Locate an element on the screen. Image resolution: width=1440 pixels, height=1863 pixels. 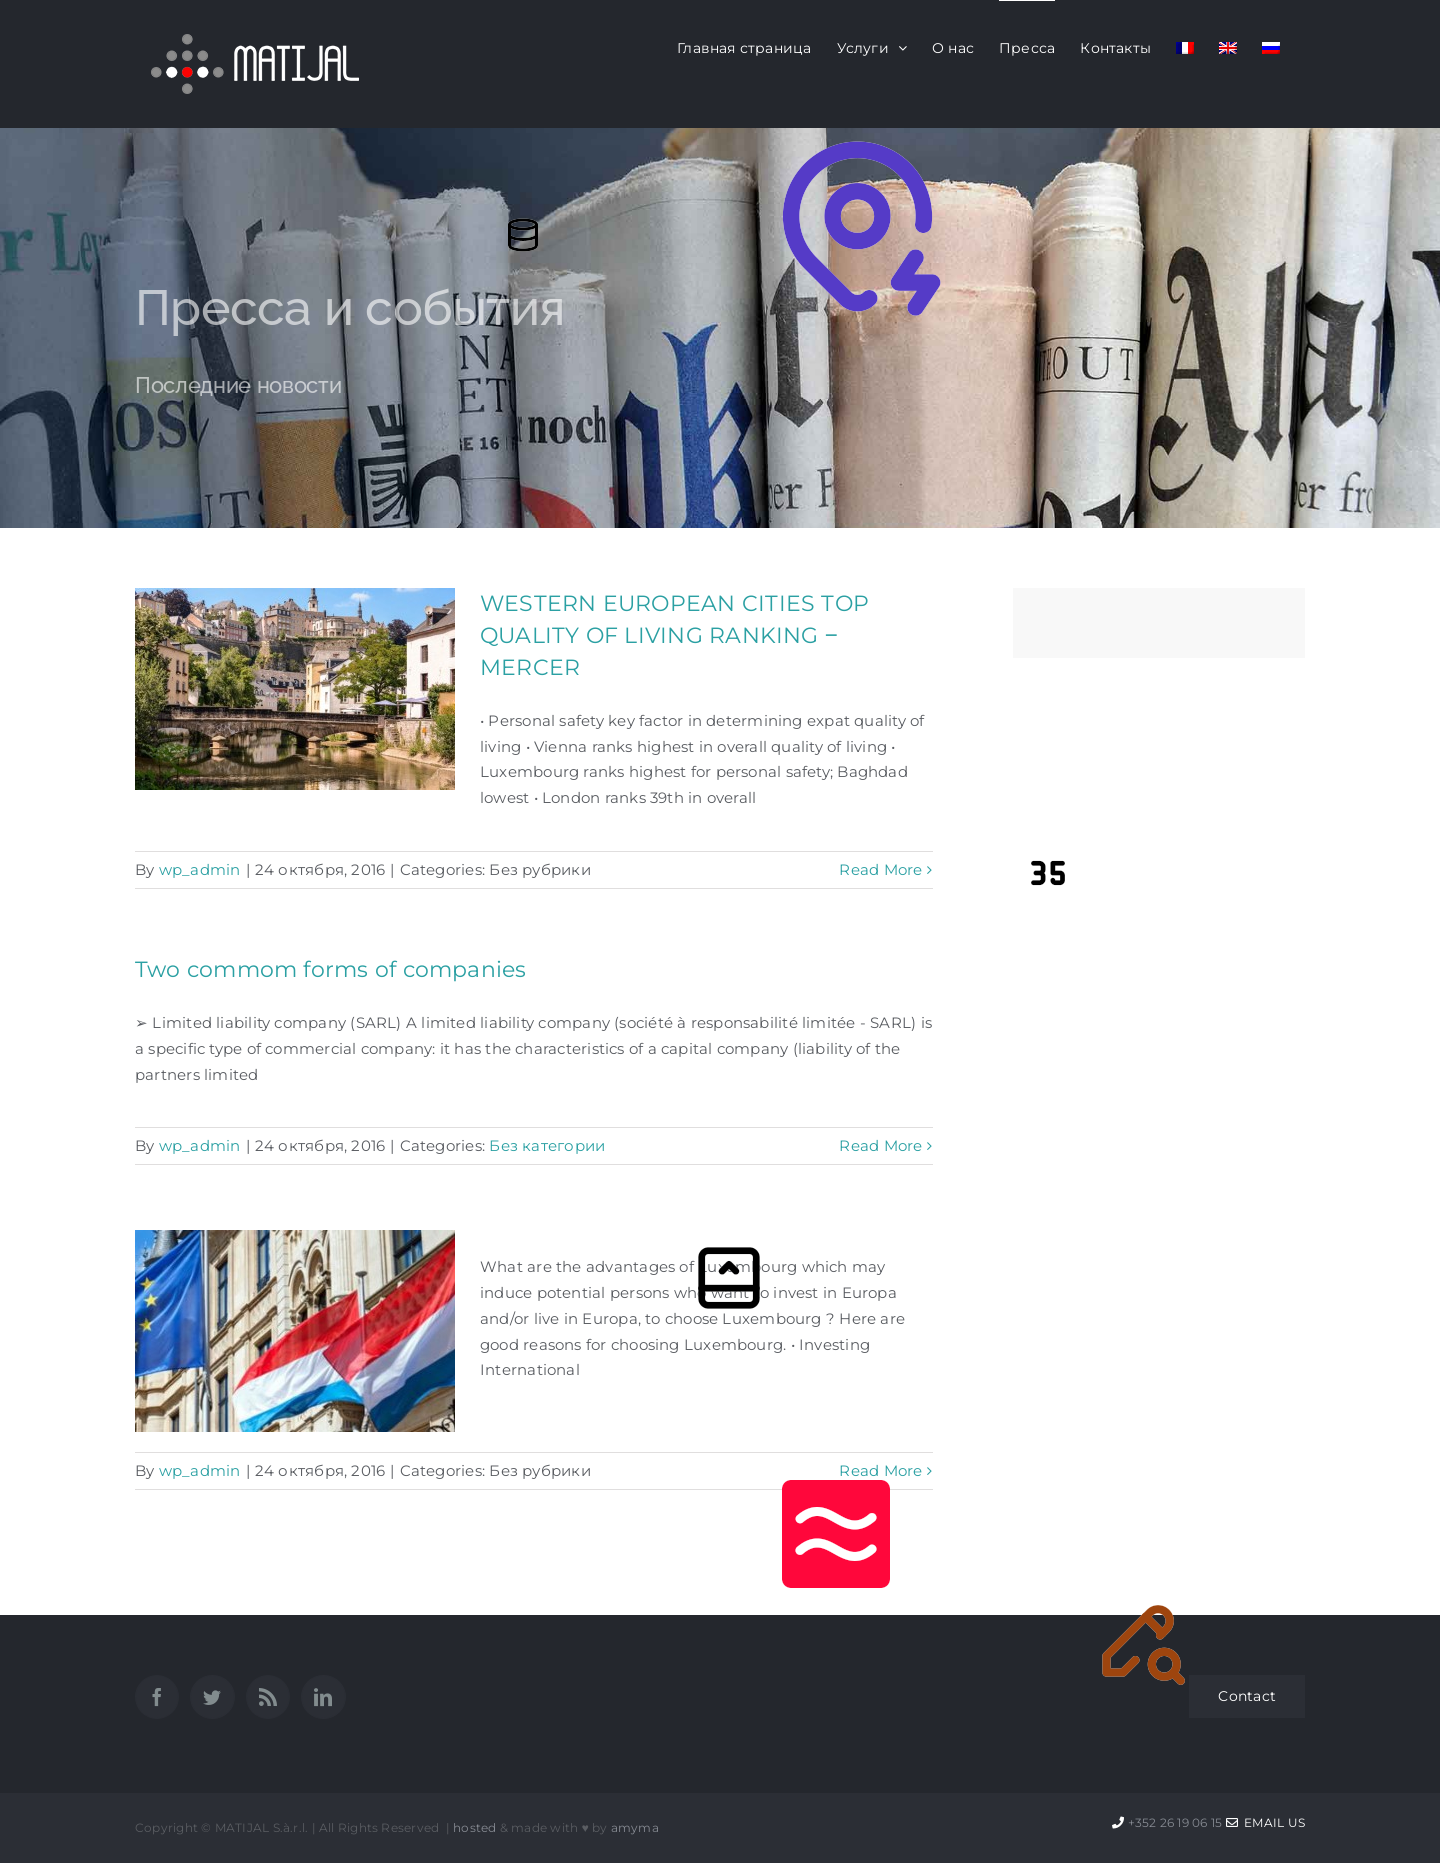
search through edits or revisions is located at coordinates (1139, 1639).